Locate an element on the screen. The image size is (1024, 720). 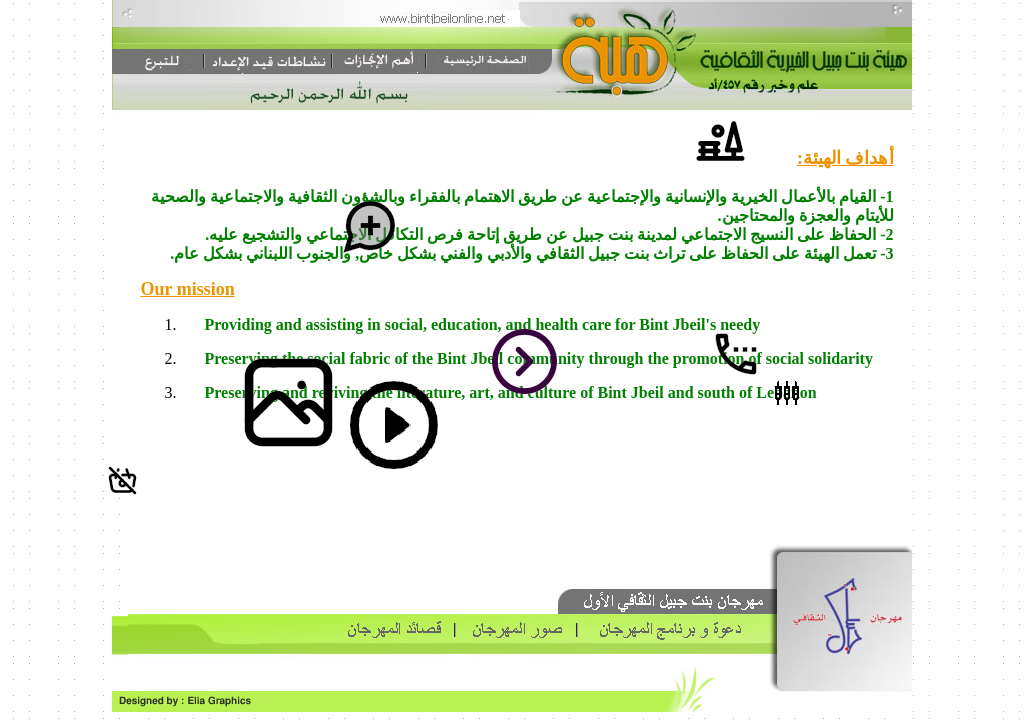
play video or audio content is located at coordinates (394, 425).